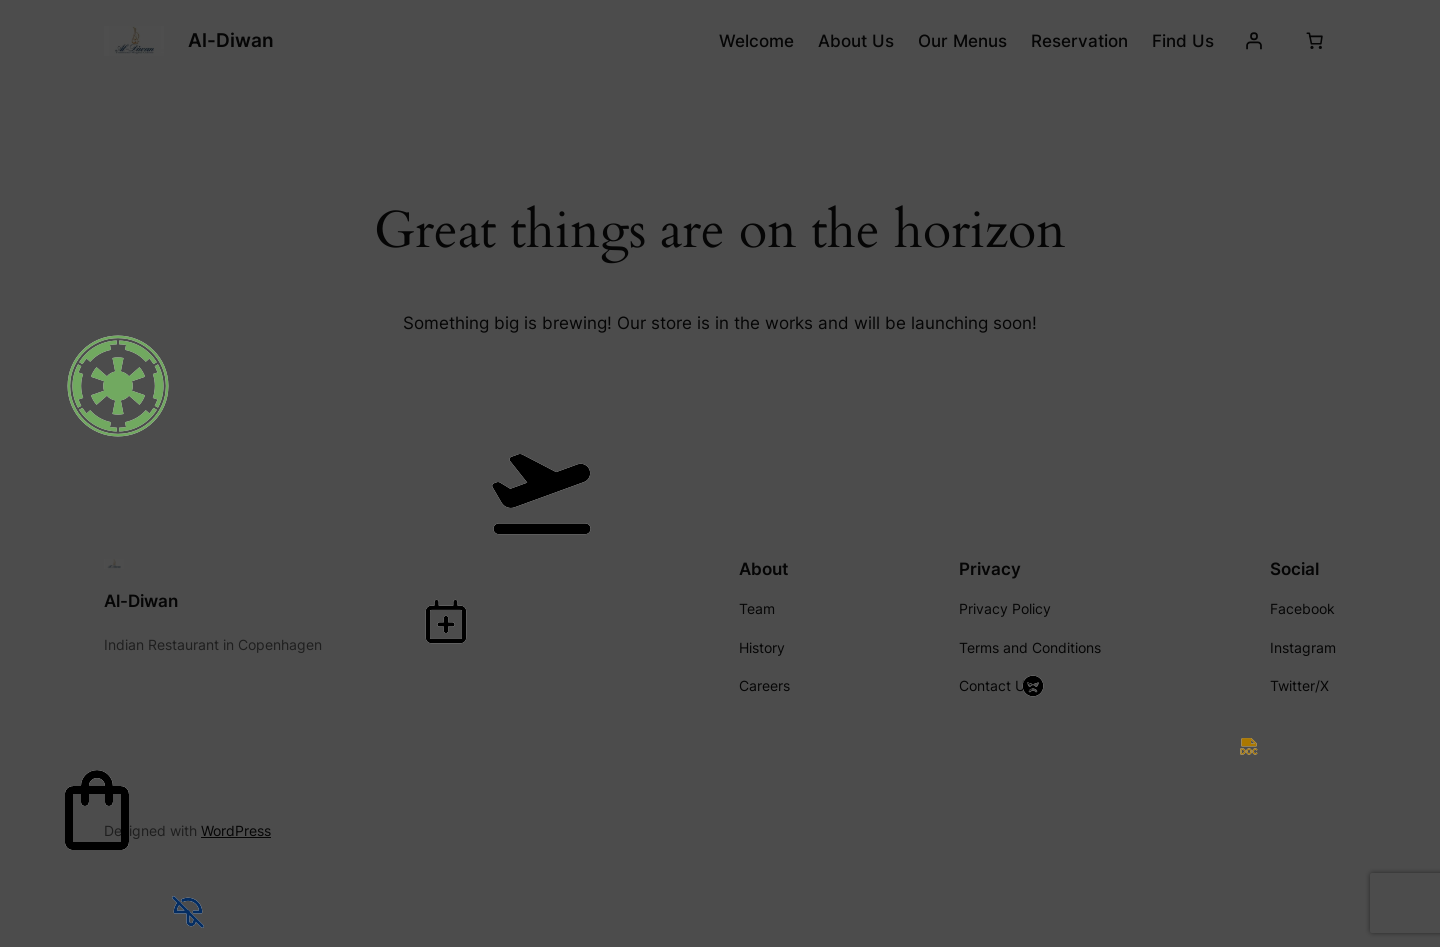 Image resolution: width=1440 pixels, height=947 pixels. I want to click on weather protection disabled, so click(188, 912).